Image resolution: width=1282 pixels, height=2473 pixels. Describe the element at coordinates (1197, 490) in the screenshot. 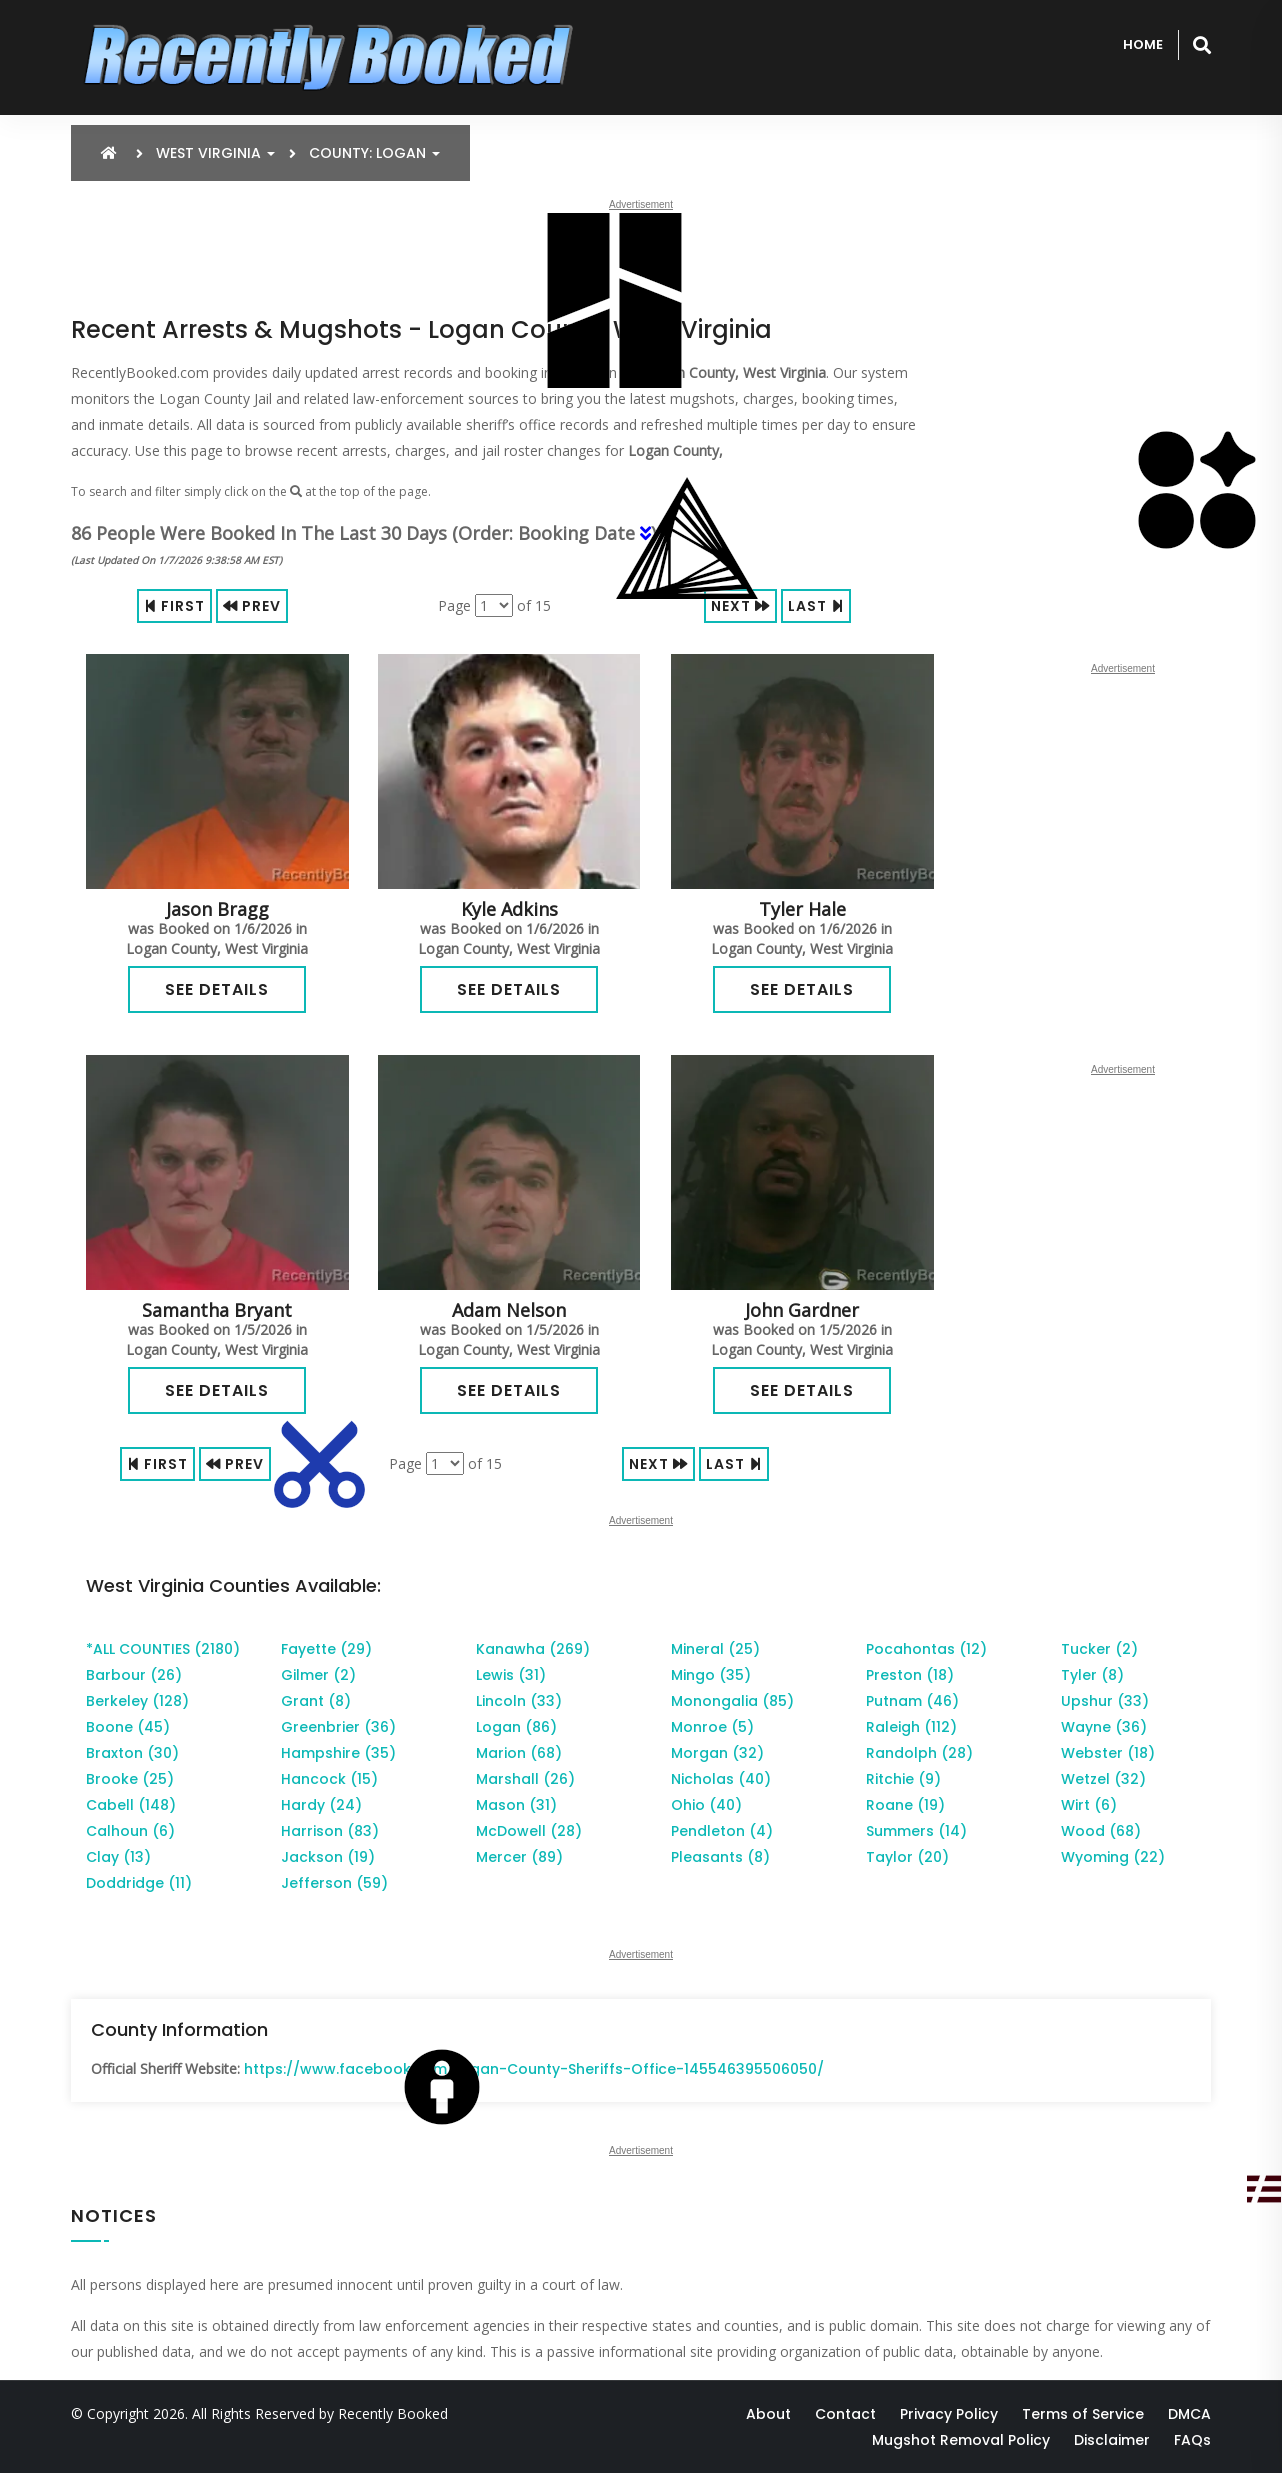

I see `access AI-powered applications` at that location.